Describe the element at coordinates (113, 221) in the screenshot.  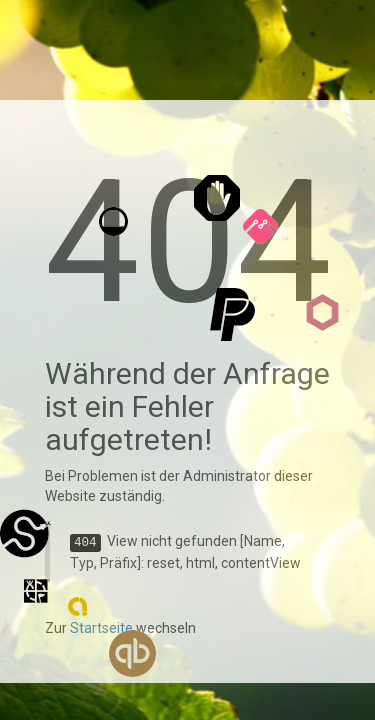
I see `open the Sunrise calendar app` at that location.